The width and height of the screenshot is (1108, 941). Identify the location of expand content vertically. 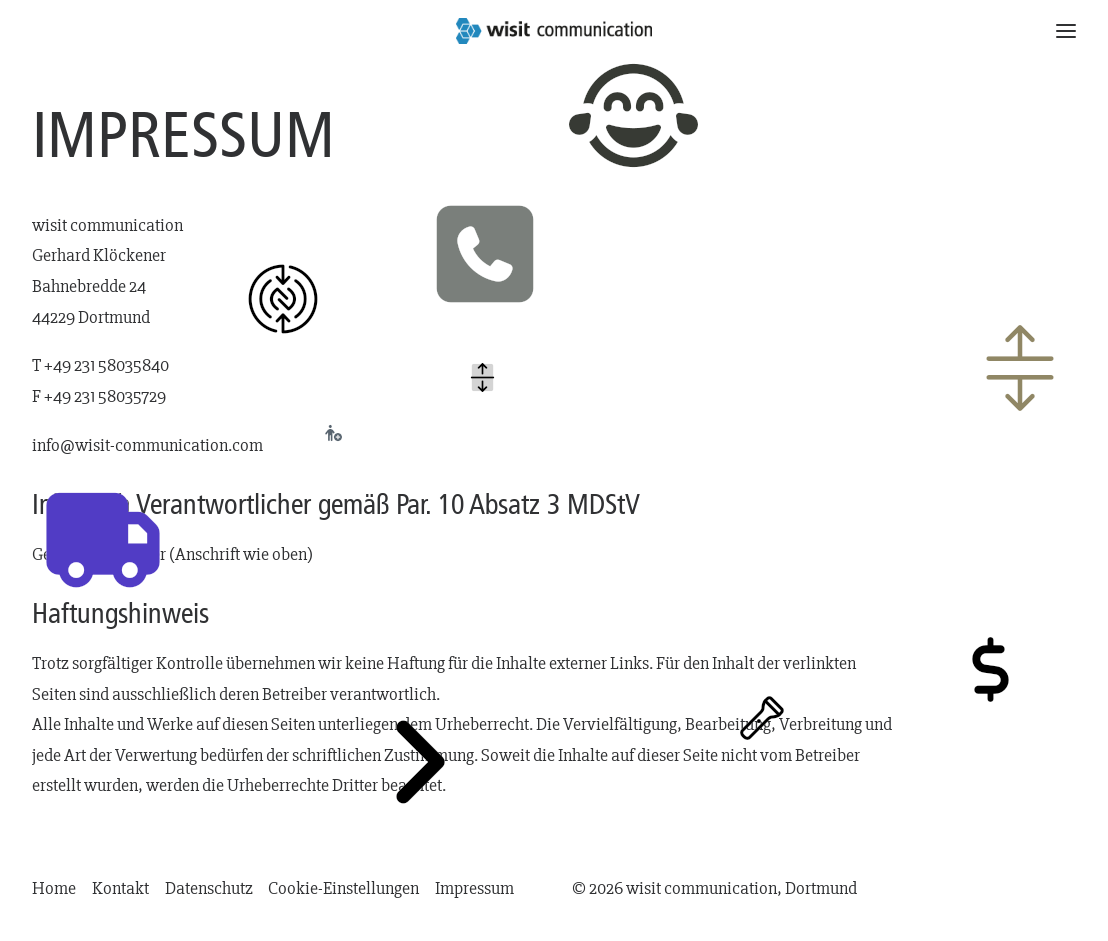
(482, 377).